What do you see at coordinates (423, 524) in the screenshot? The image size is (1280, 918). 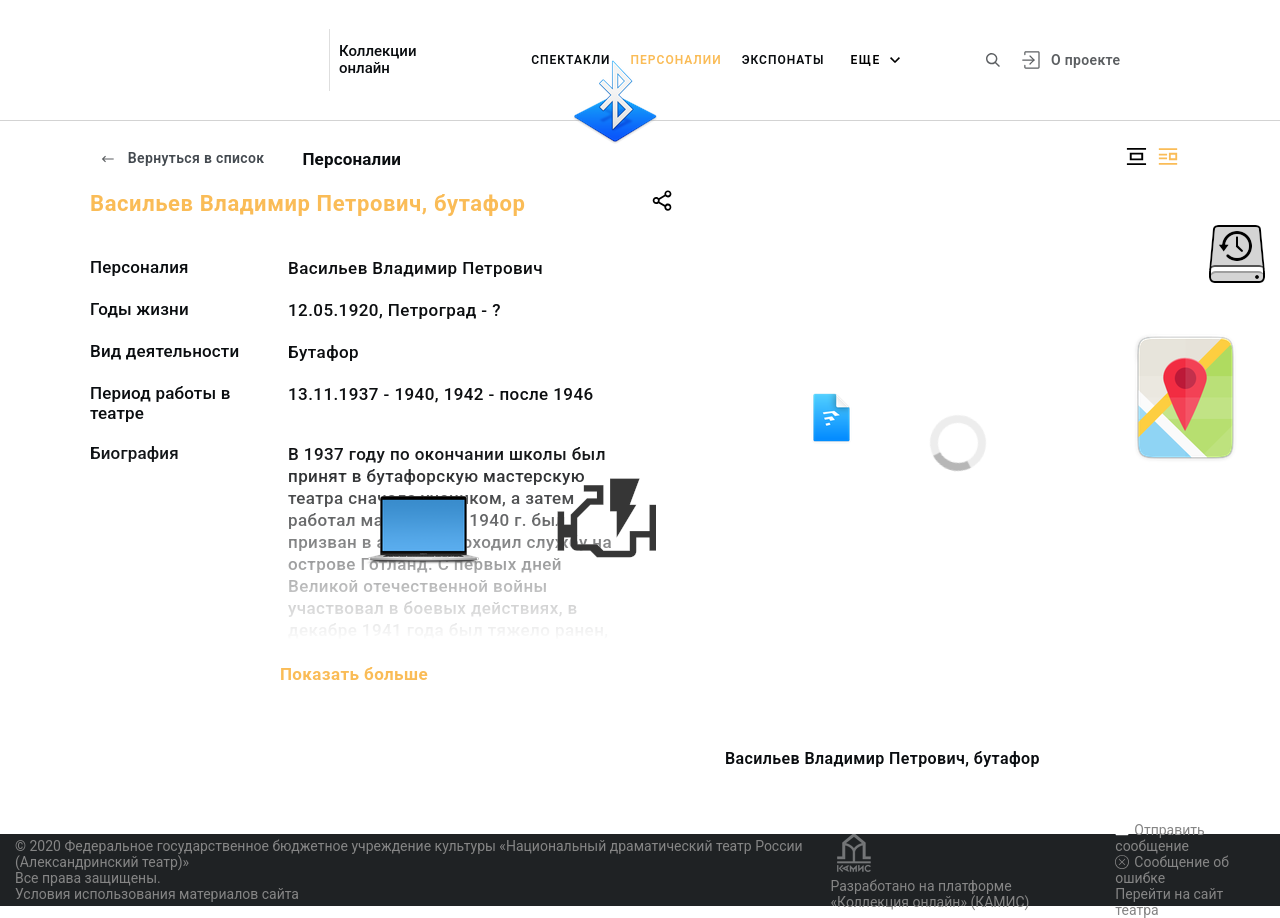 I see `macbook pro device icon` at bounding box center [423, 524].